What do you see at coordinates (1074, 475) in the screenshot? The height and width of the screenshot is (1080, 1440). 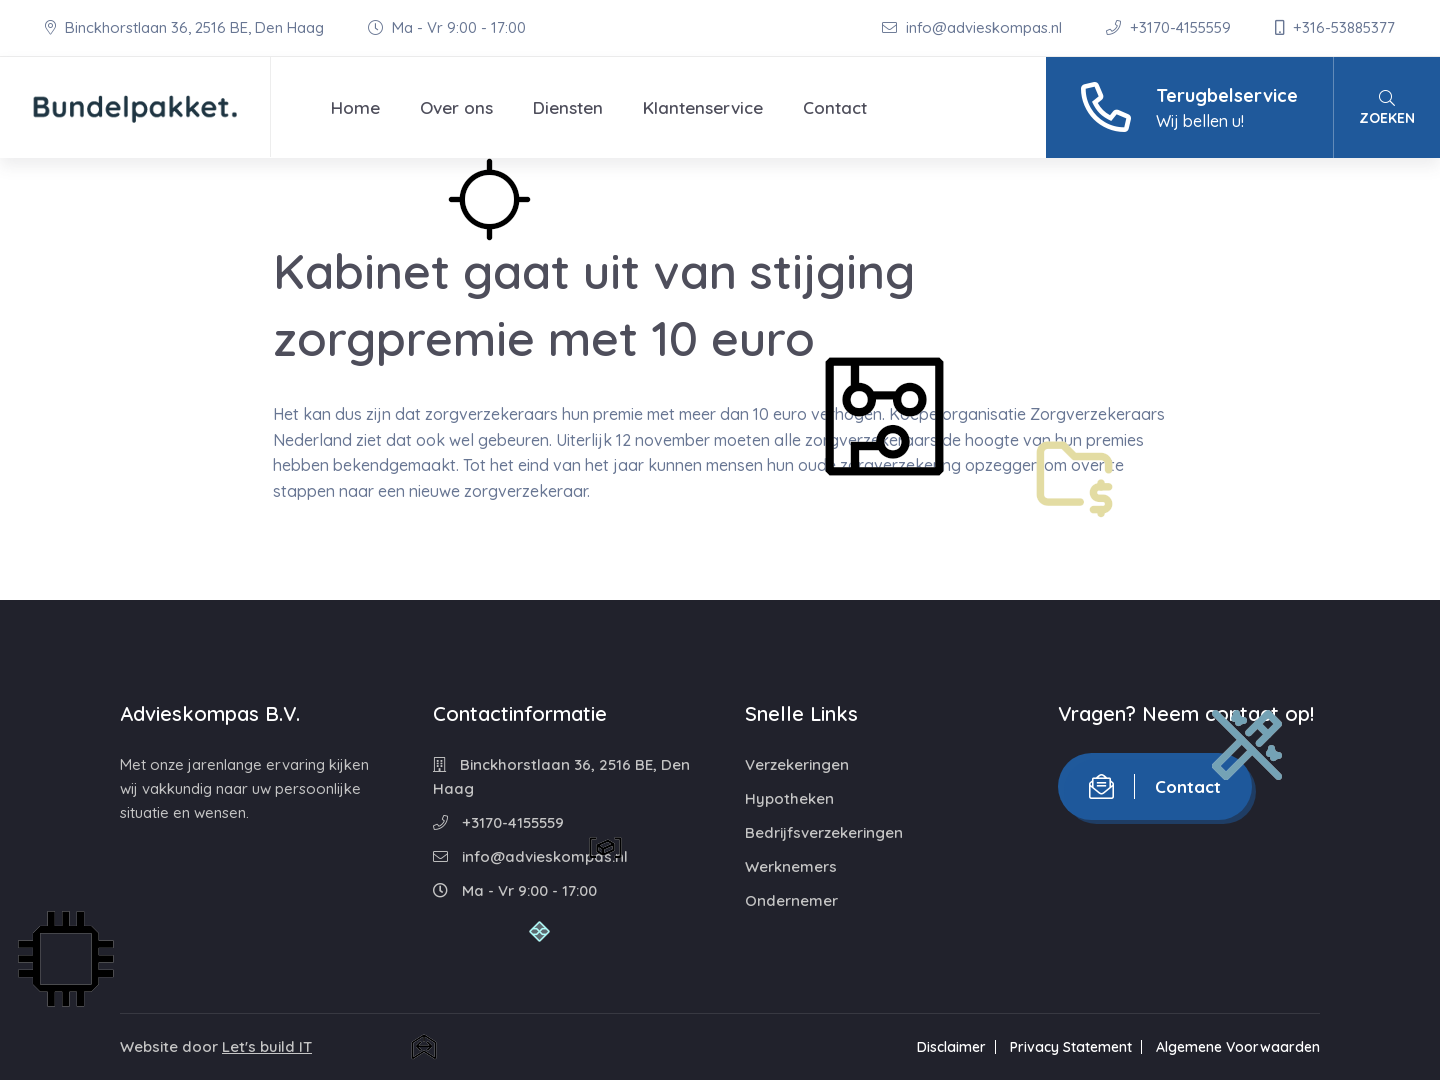 I see `access financial documents folder` at bounding box center [1074, 475].